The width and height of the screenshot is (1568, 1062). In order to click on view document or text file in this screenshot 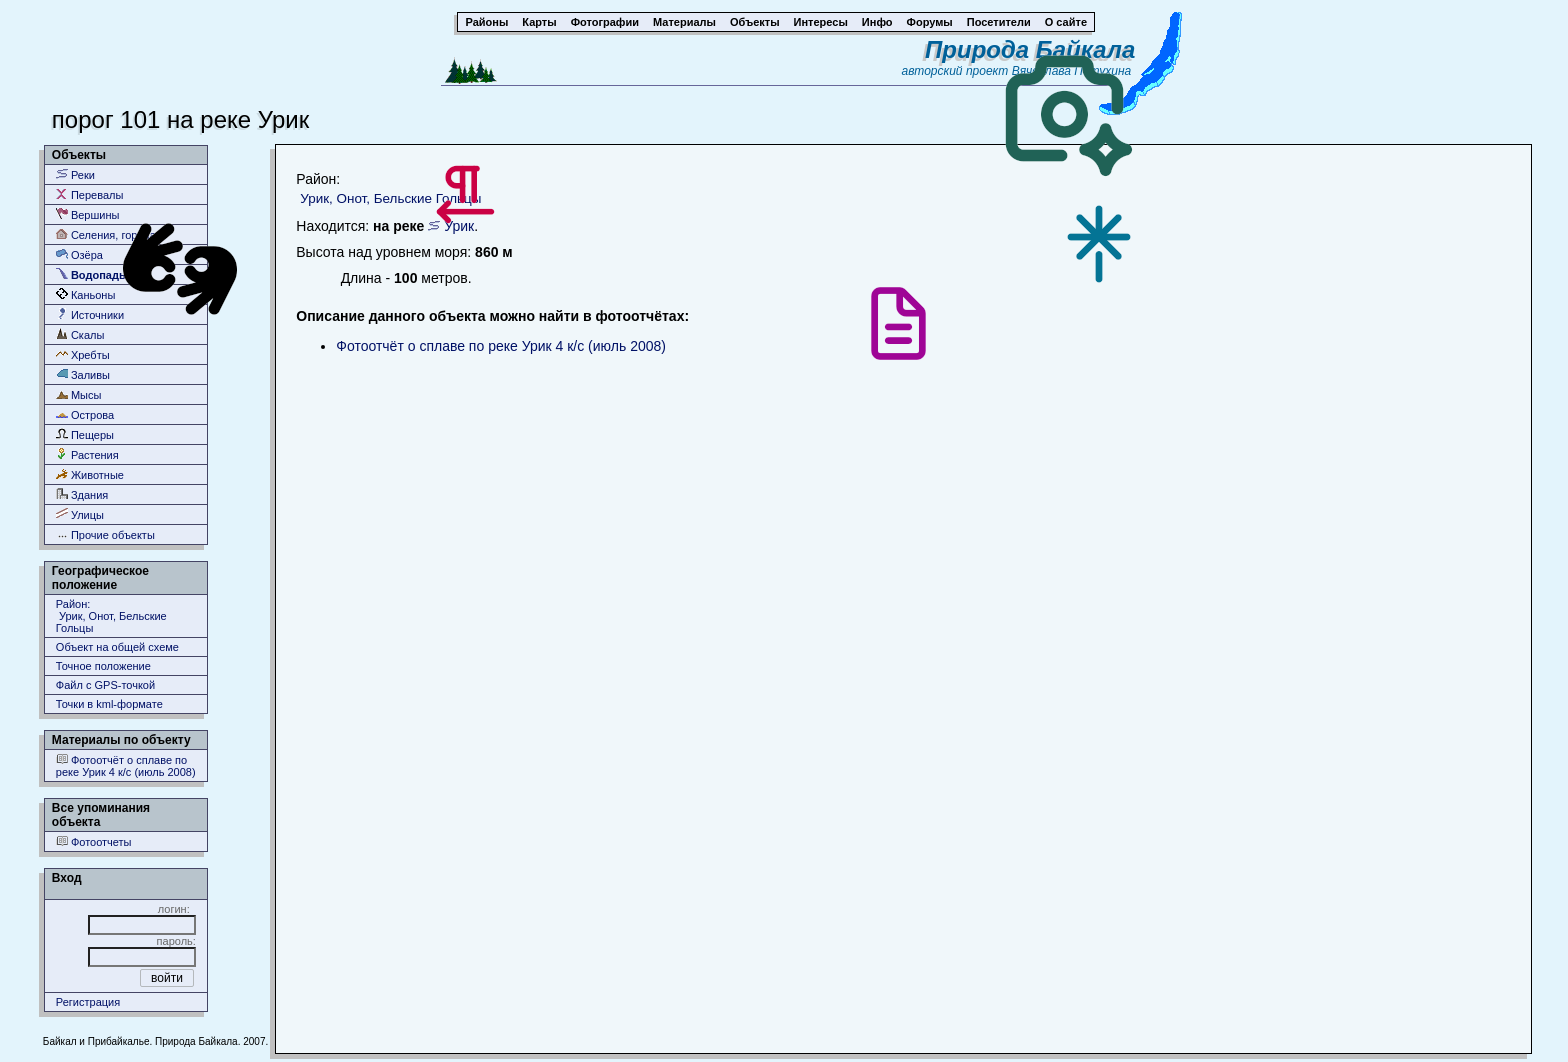, I will do `click(898, 323)`.